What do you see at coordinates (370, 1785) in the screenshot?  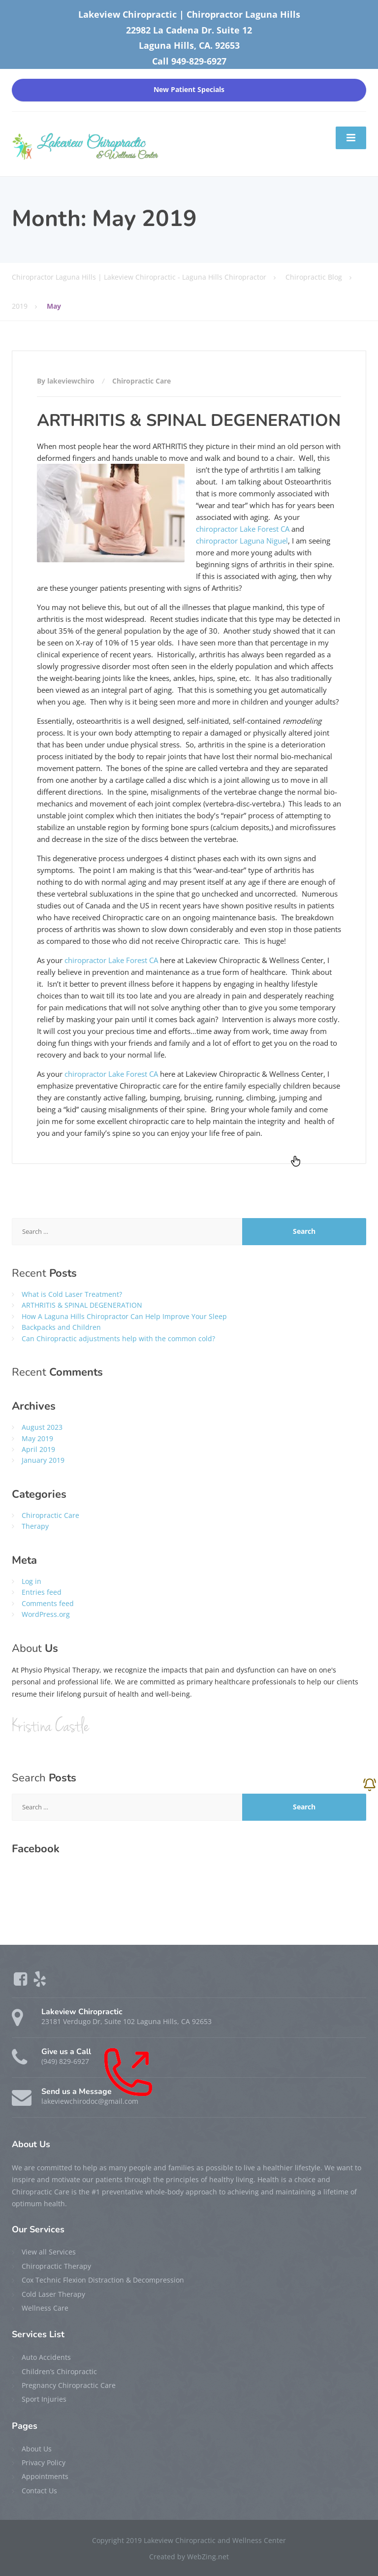 I see `indicates an active notification or alert` at bounding box center [370, 1785].